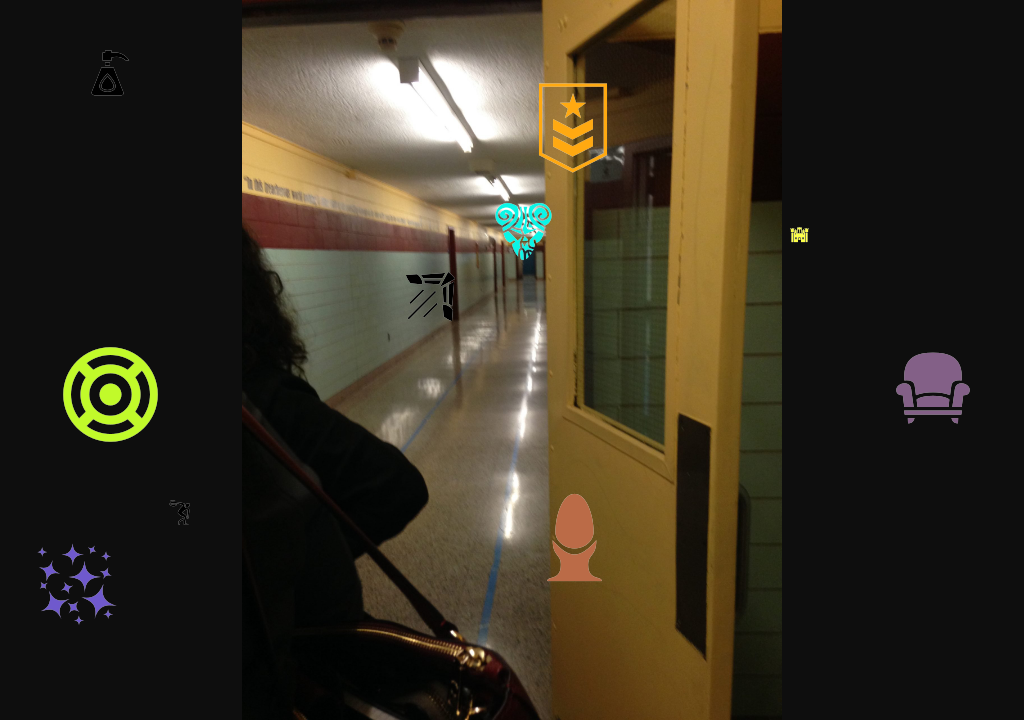  I want to click on indicates soap or hand washing station, so click(107, 71).